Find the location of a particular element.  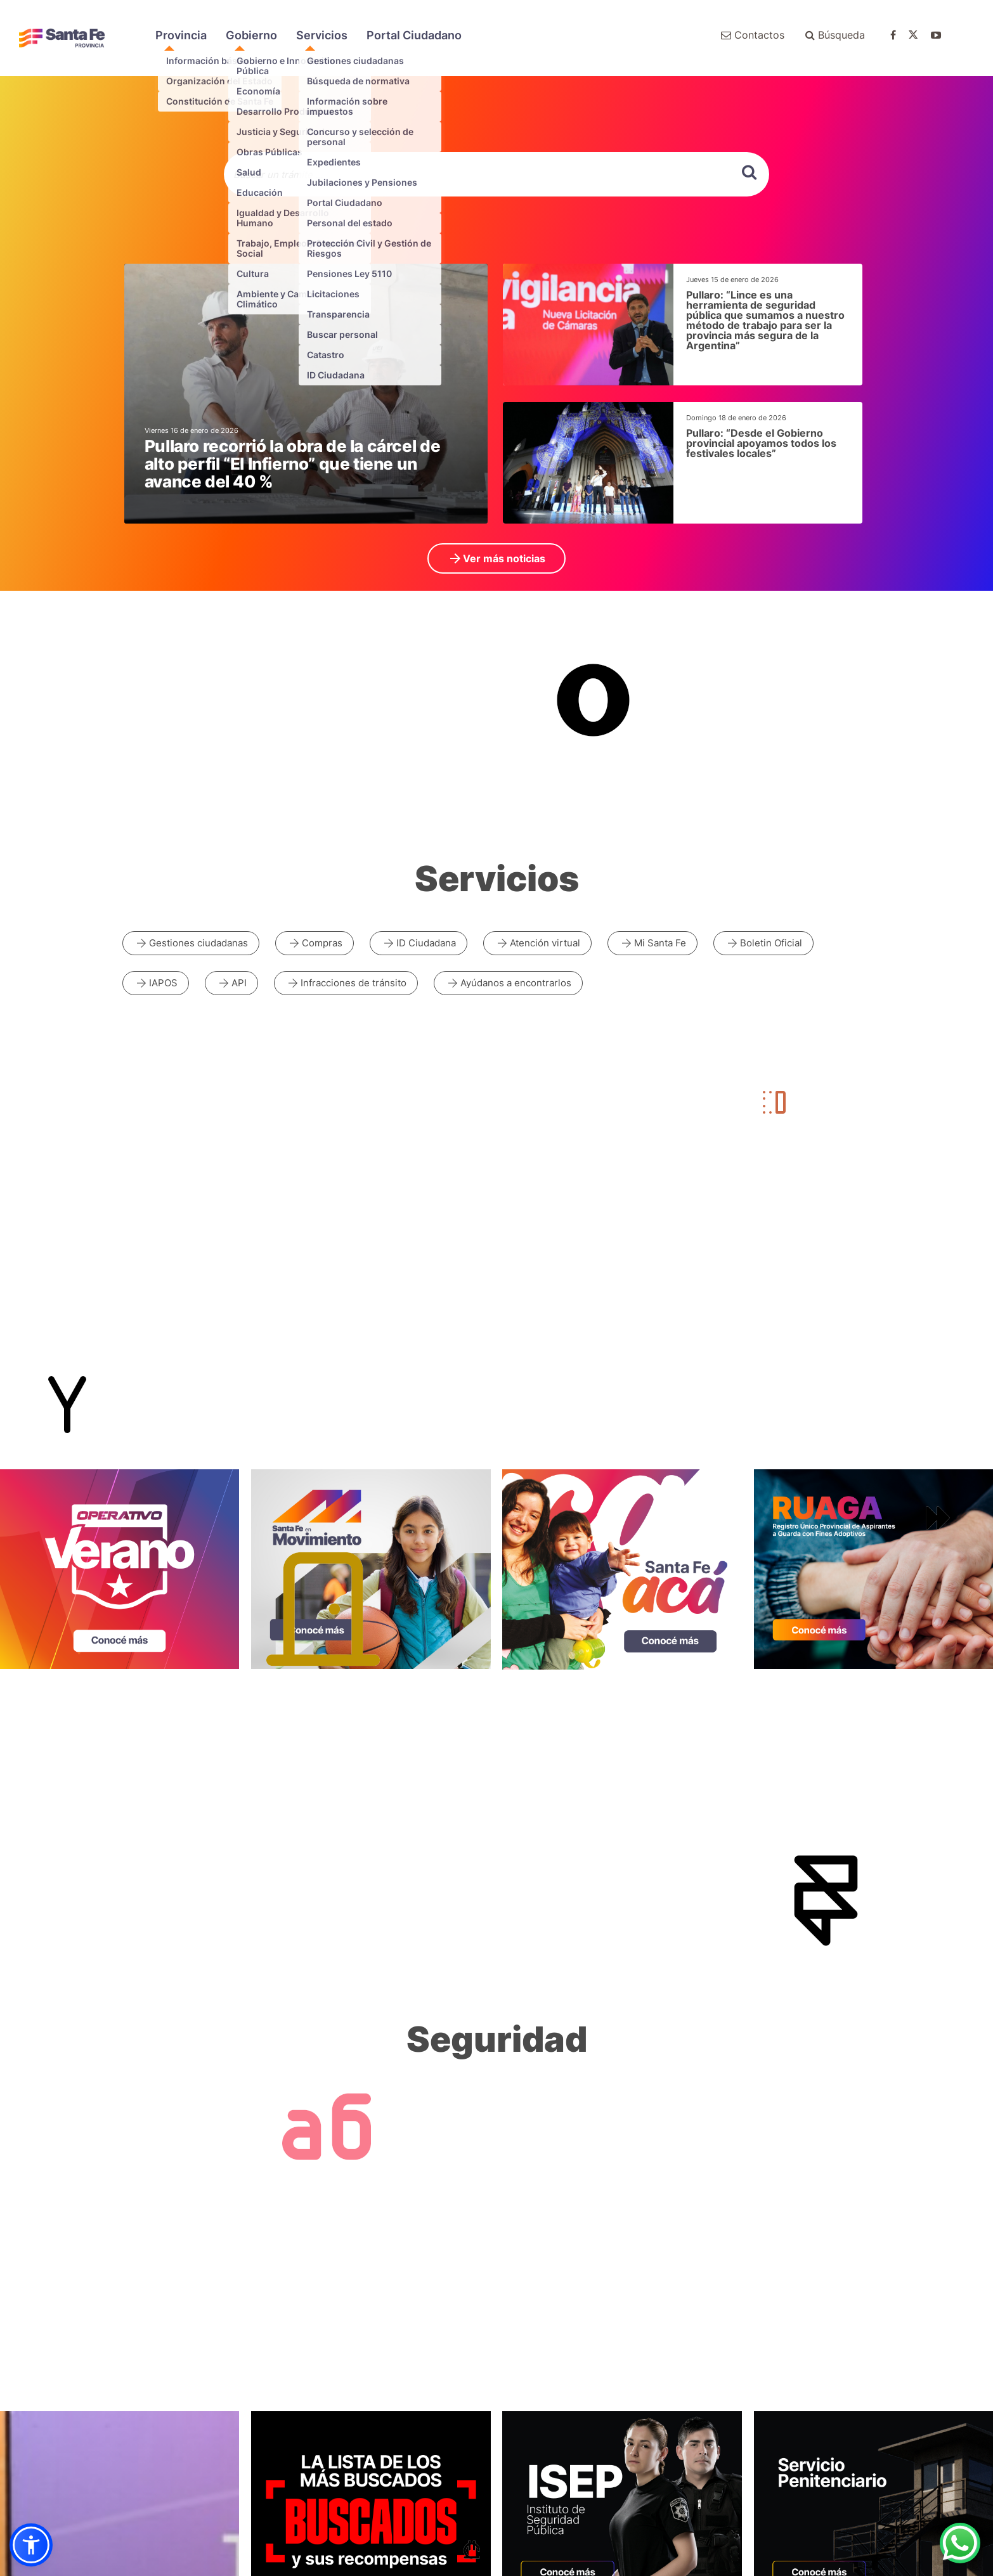

indicates Georgian lari currency is located at coordinates (472, 2549).